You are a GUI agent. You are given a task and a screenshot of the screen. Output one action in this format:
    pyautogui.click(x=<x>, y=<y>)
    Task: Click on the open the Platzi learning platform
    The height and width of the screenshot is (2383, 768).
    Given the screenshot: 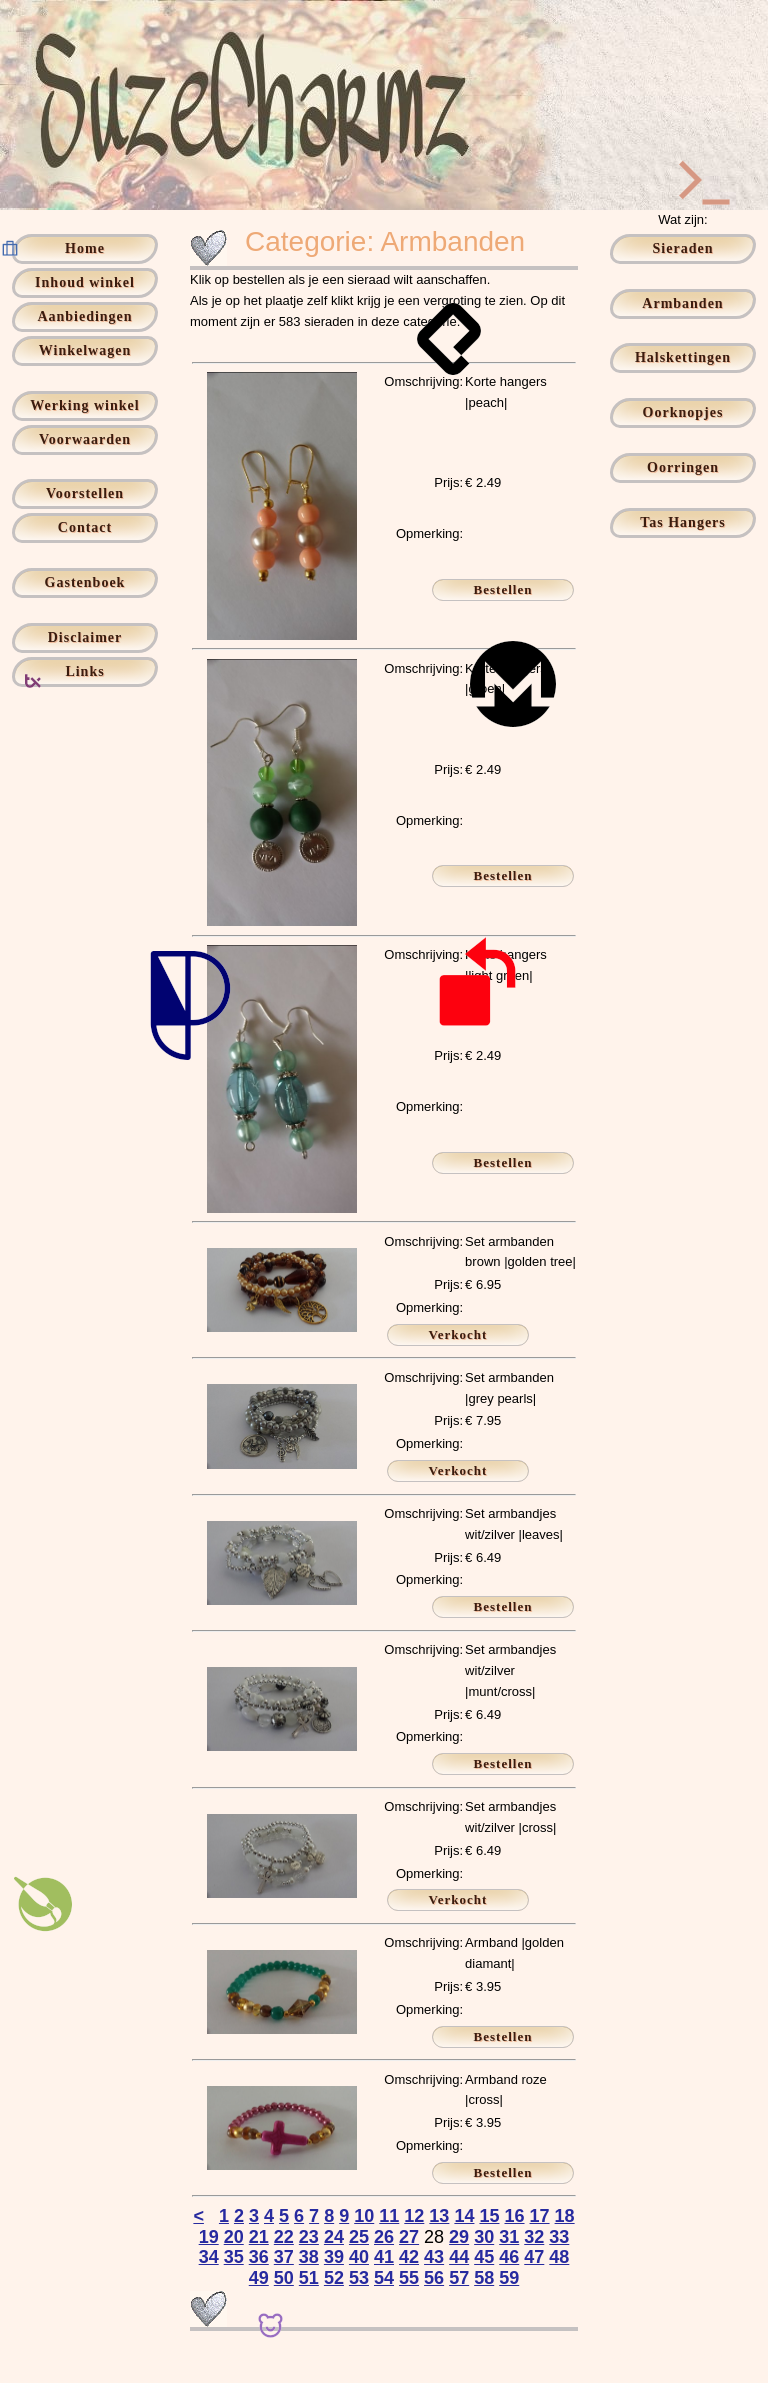 What is the action you would take?
    pyautogui.click(x=449, y=339)
    